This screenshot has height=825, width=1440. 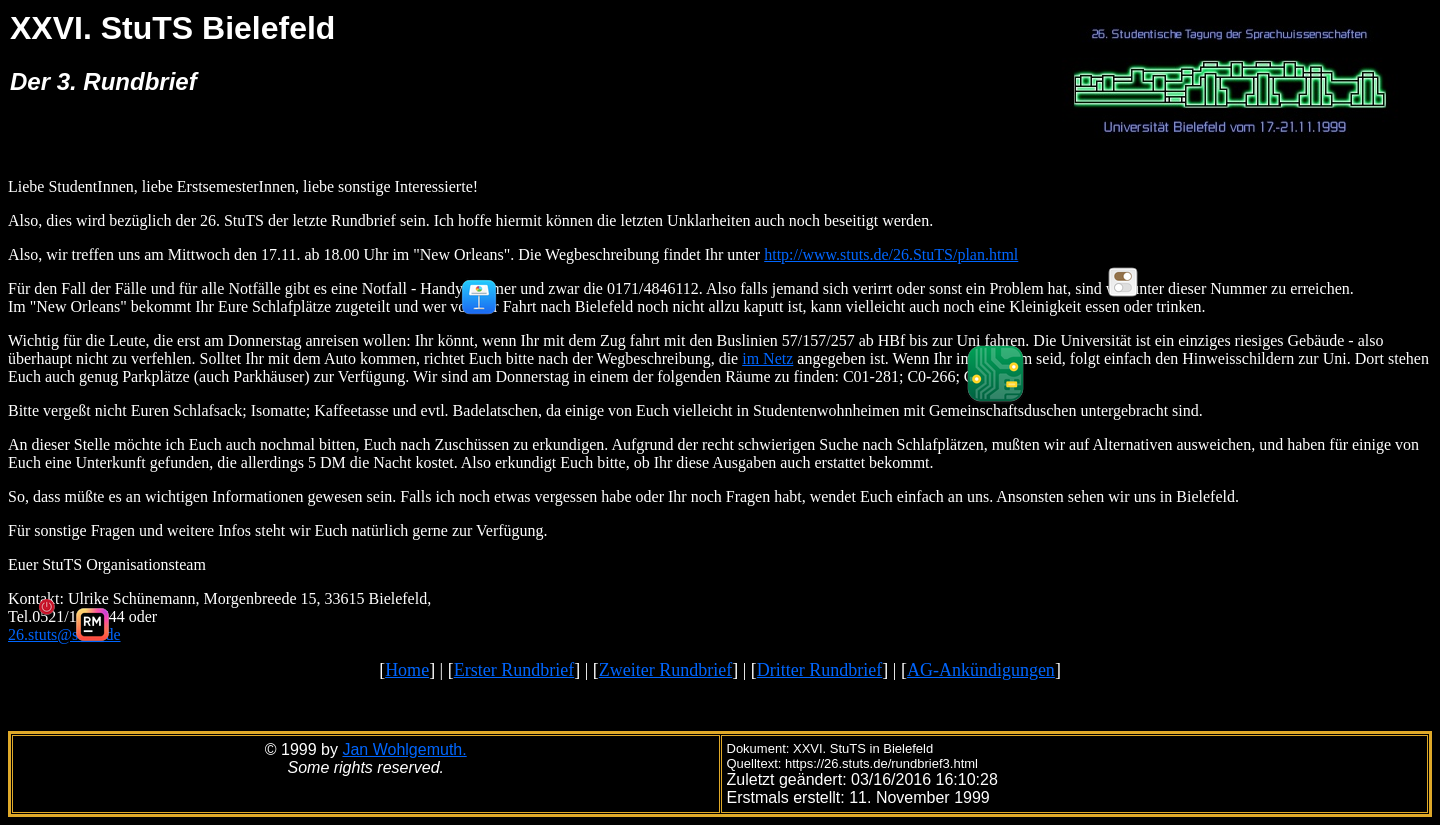 I want to click on open Apple Keynote presentation app, so click(x=479, y=297).